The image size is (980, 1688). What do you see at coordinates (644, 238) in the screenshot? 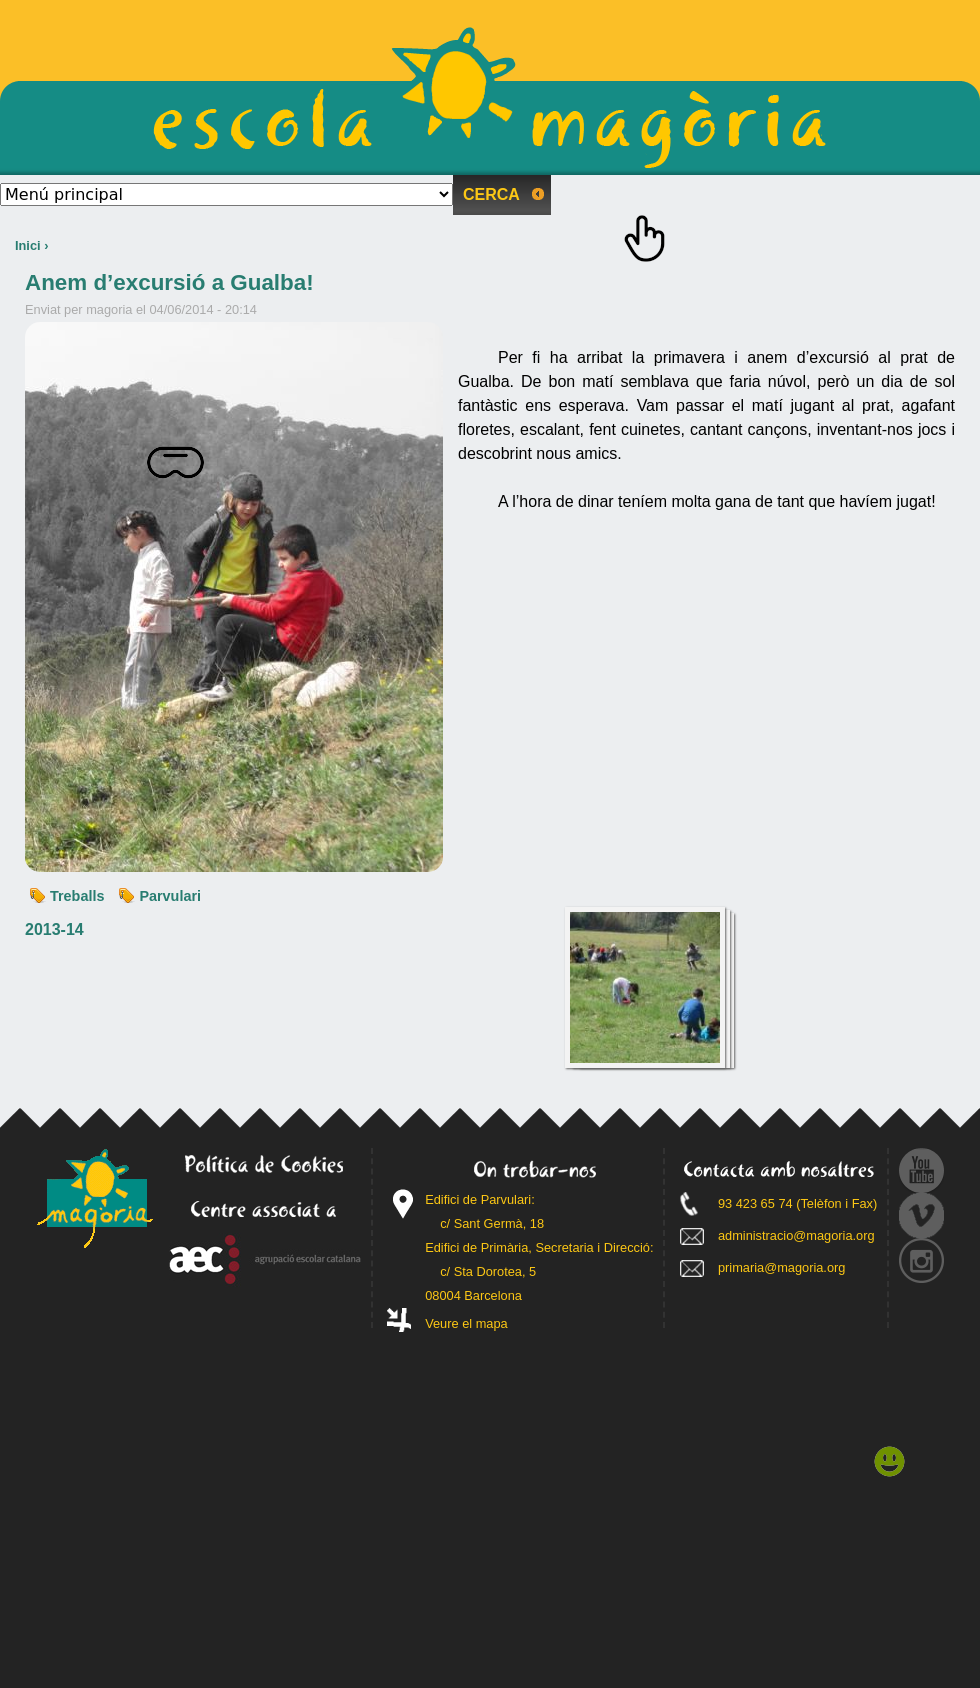
I see `tap or click to interact with an element` at bounding box center [644, 238].